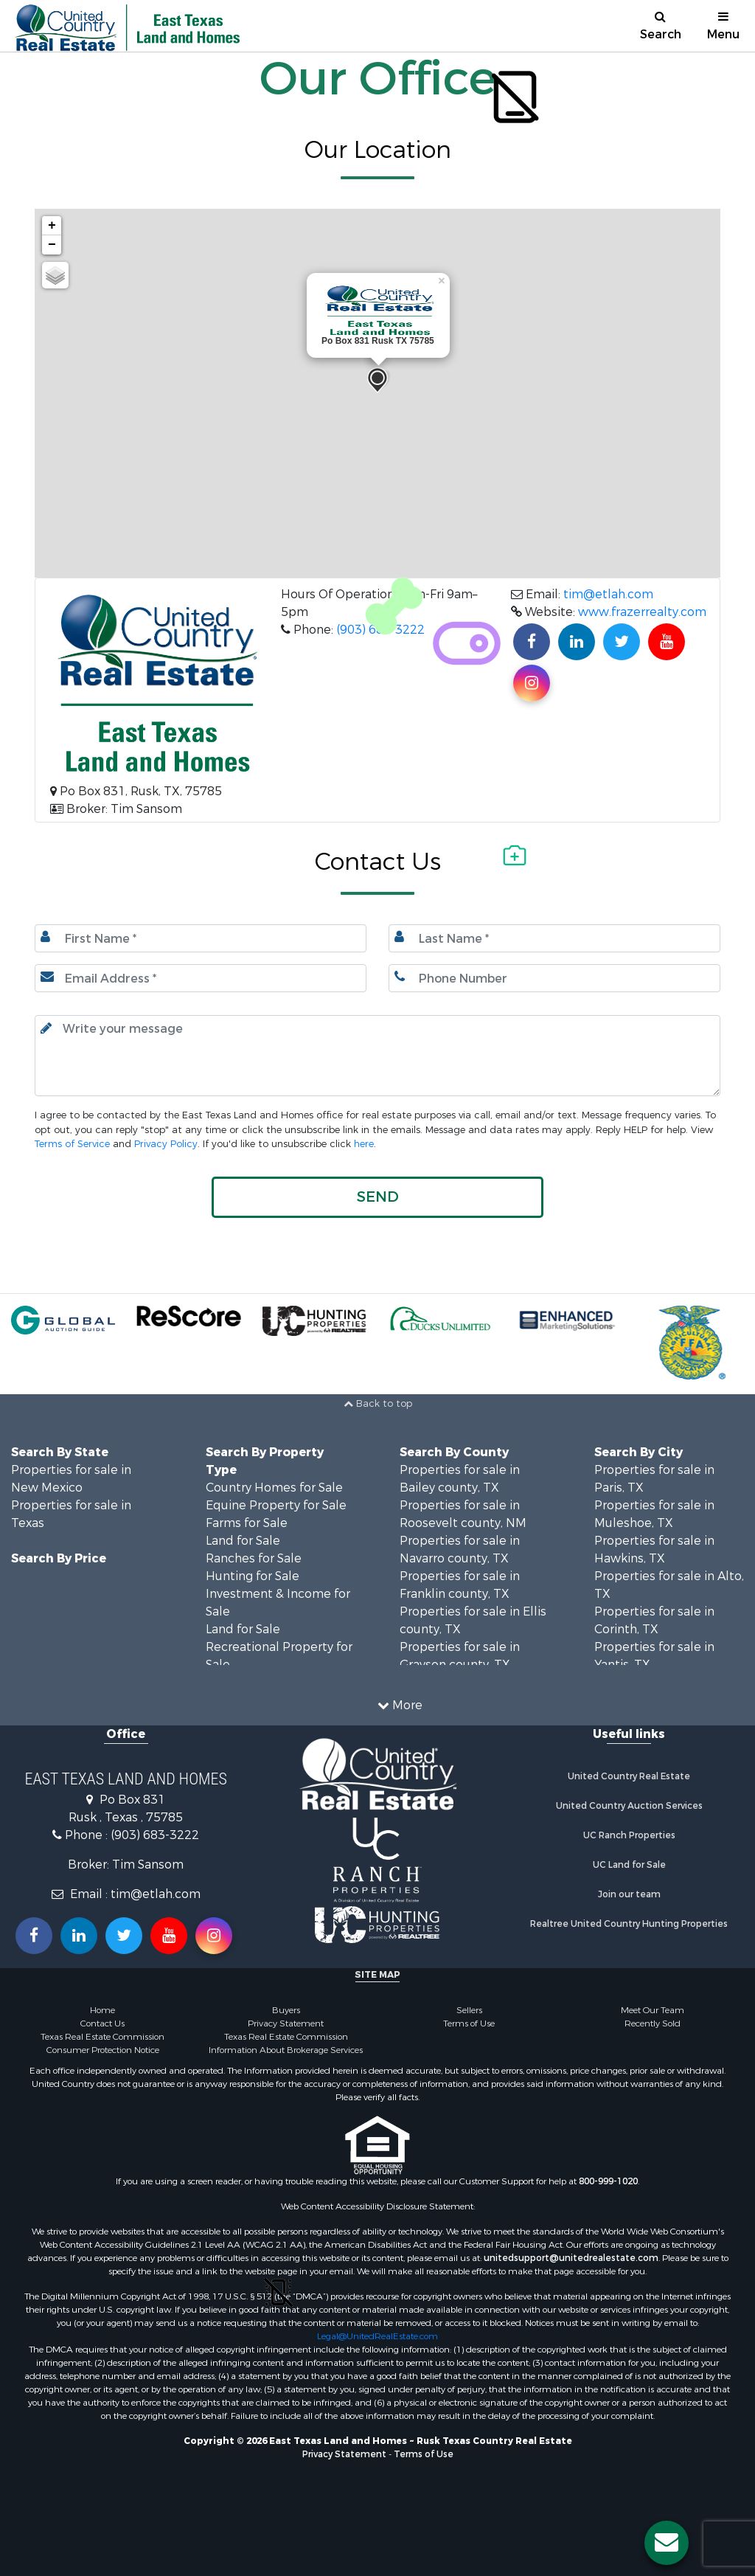 The width and height of the screenshot is (755, 2576). What do you see at coordinates (515, 97) in the screenshot?
I see `ipad device is disabled or unavailable` at bounding box center [515, 97].